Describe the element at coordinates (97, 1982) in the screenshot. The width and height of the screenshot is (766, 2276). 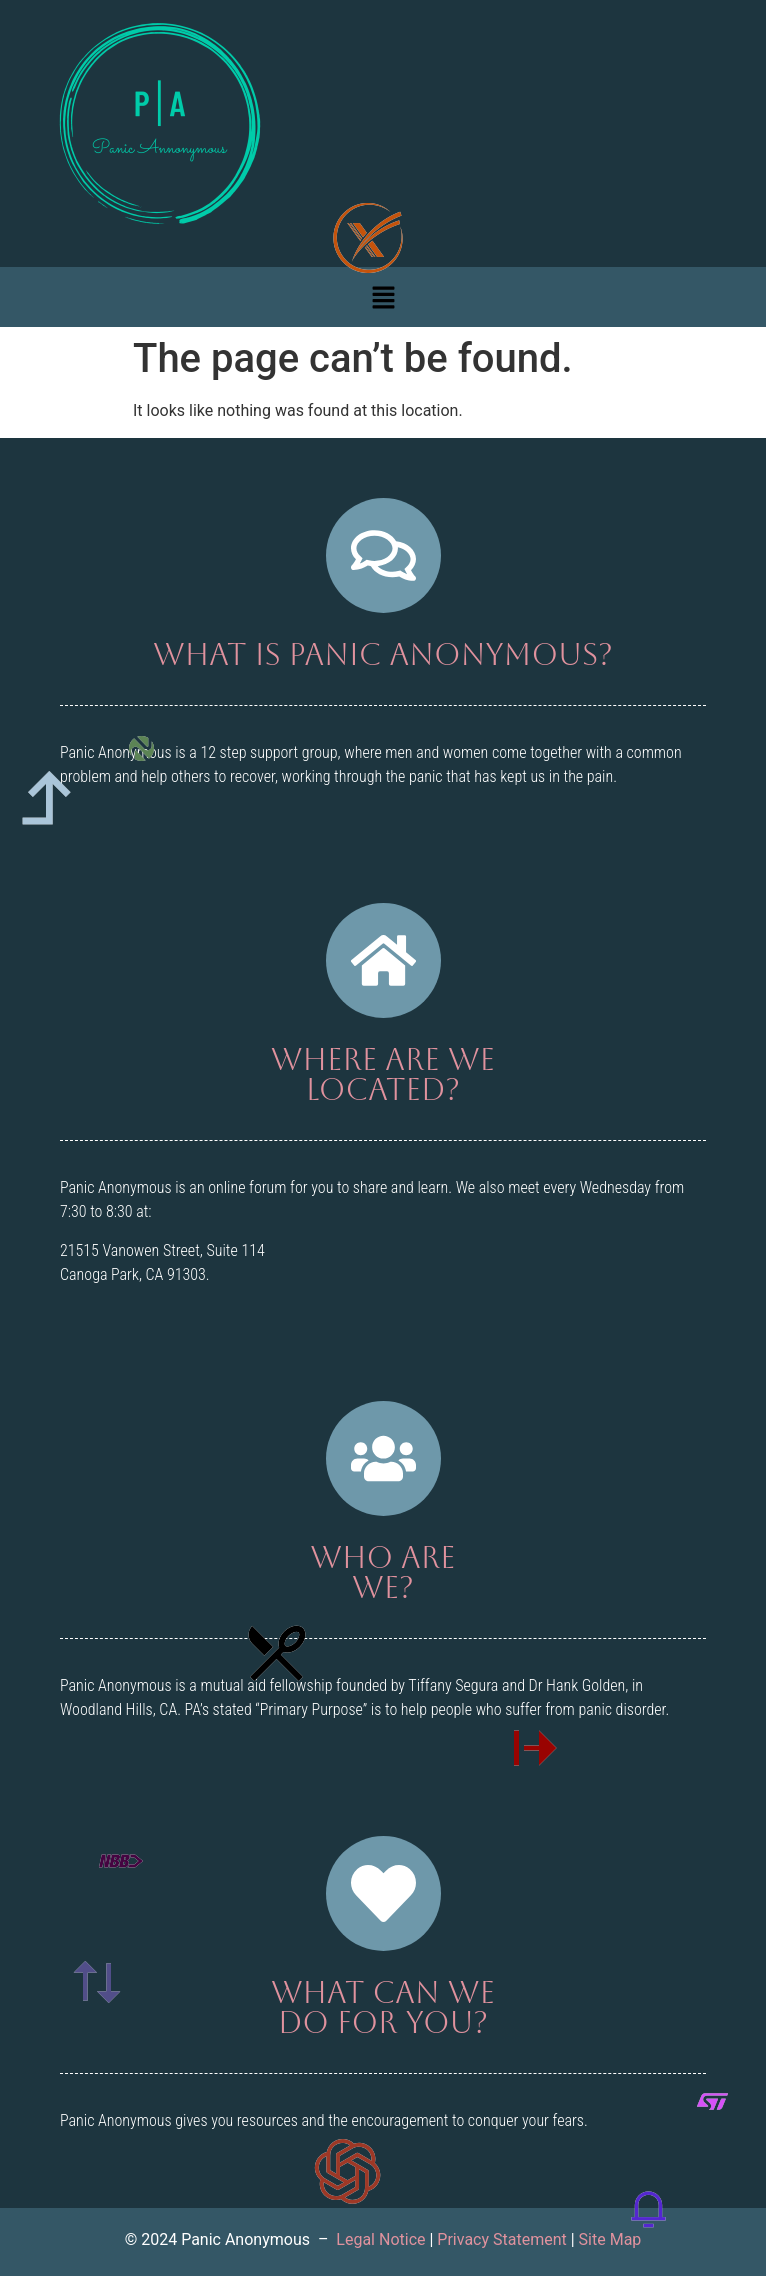
I see `sort items in ascending or descending order` at that location.